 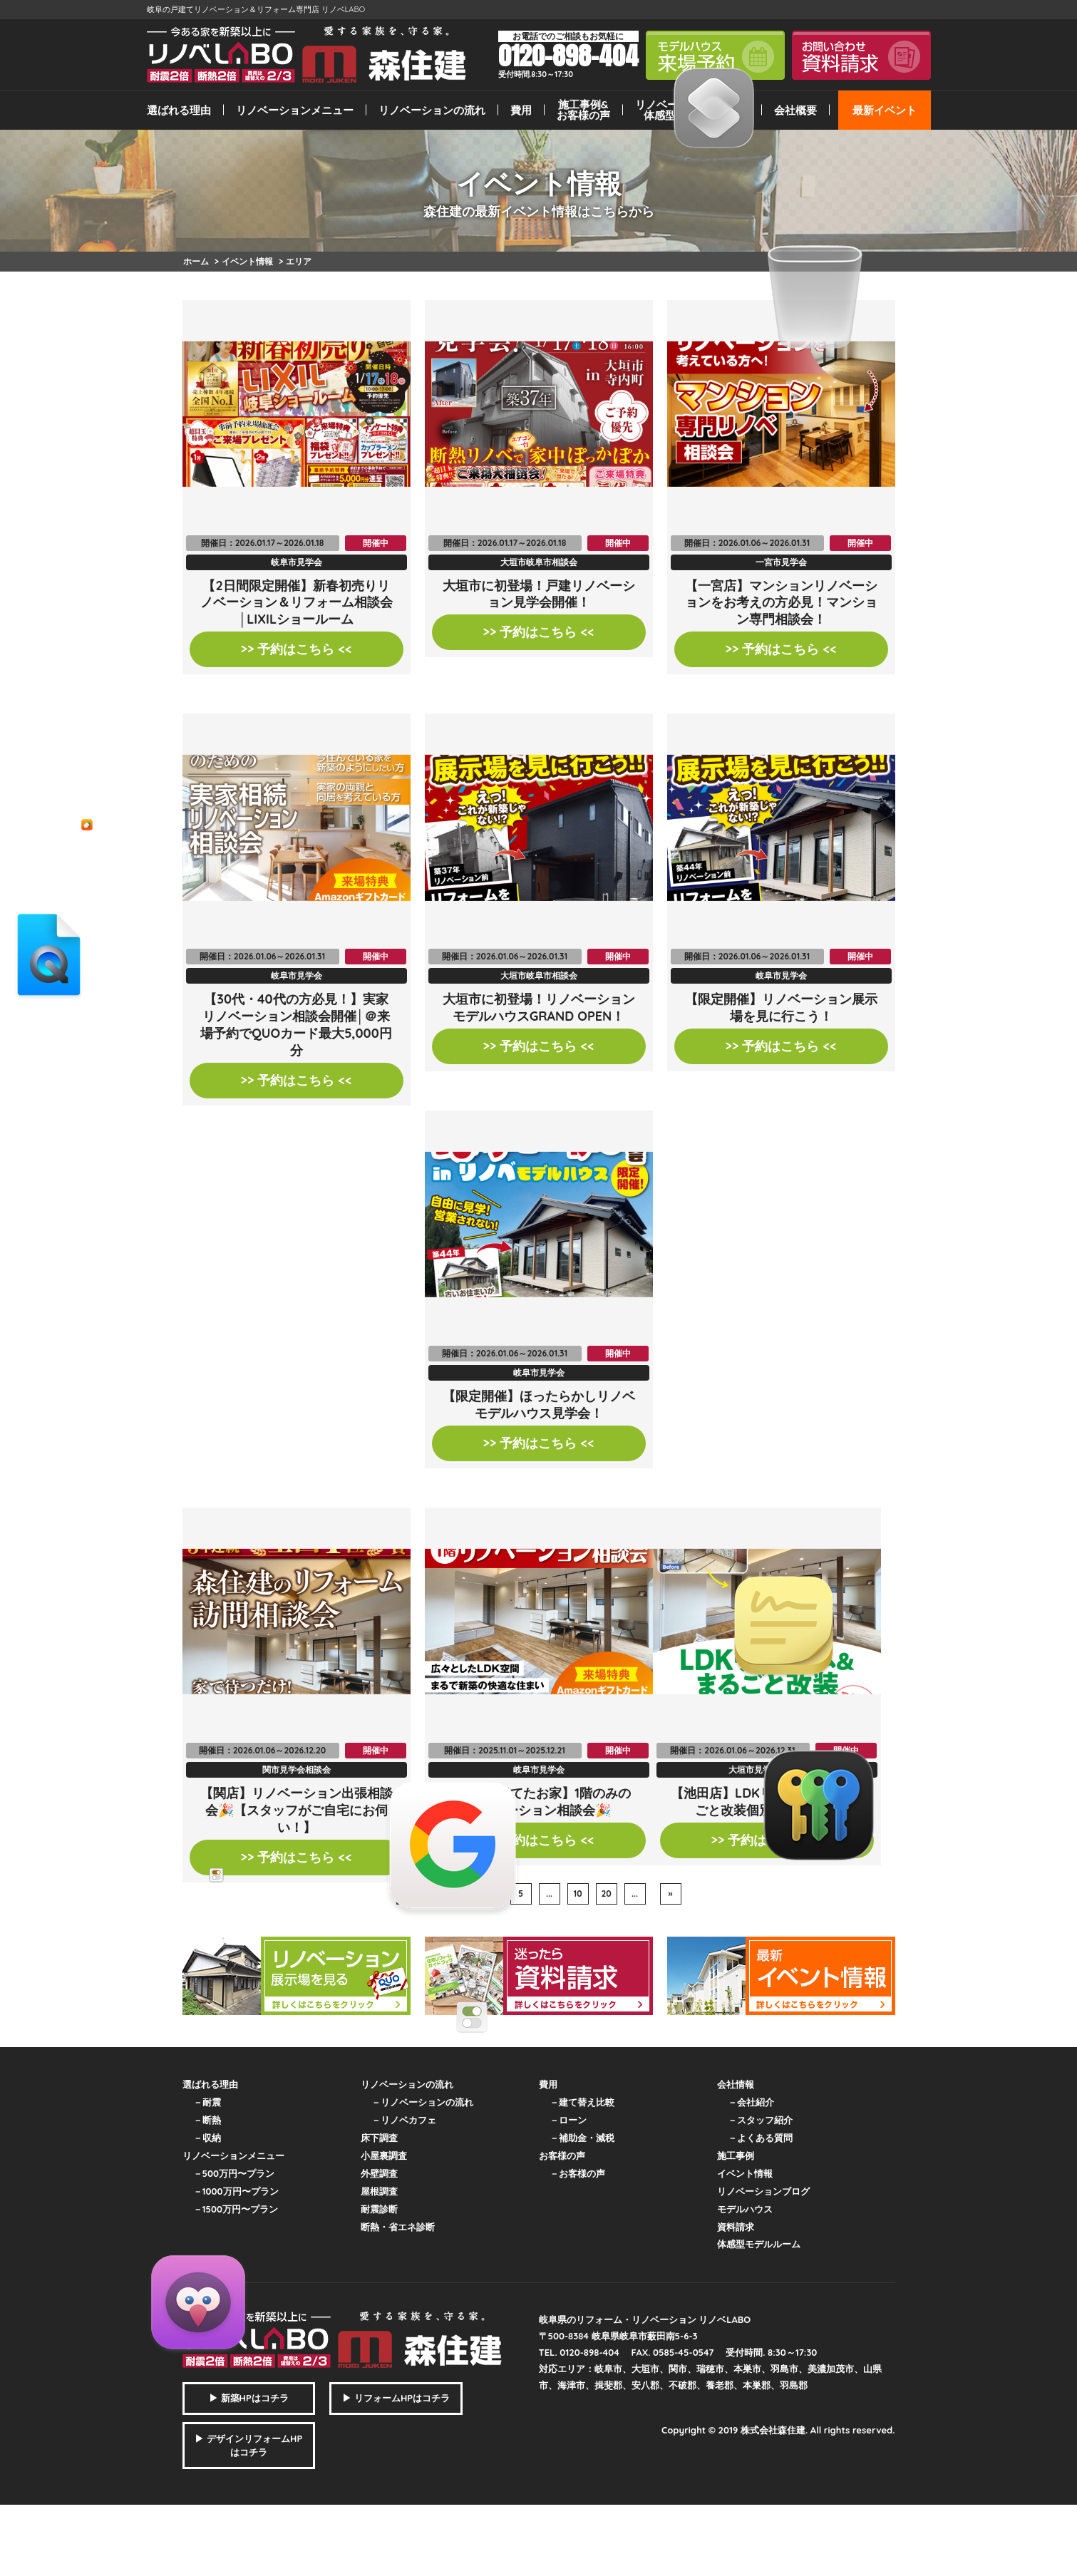 What do you see at coordinates (198, 2302) in the screenshot?
I see `open cawbird twitter client` at bounding box center [198, 2302].